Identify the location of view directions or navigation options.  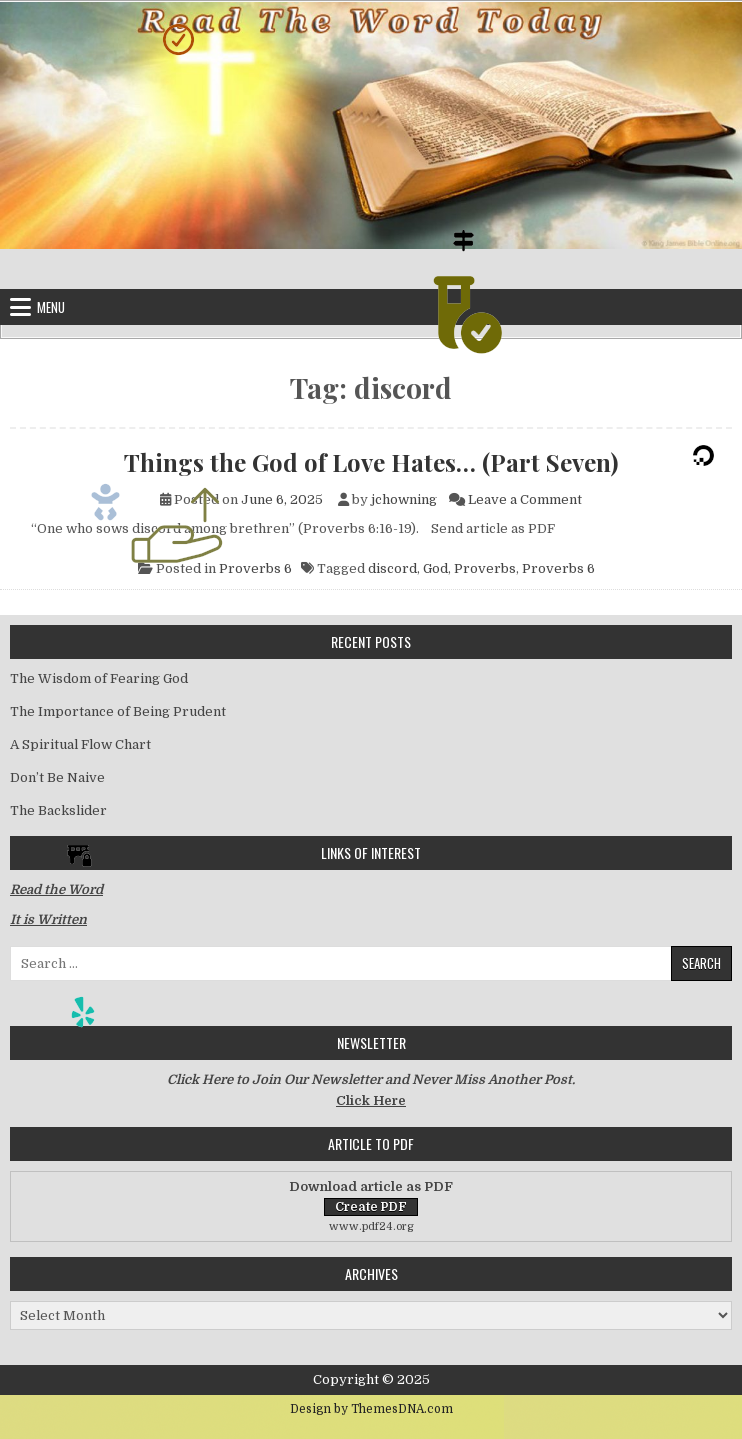
(463, 240).